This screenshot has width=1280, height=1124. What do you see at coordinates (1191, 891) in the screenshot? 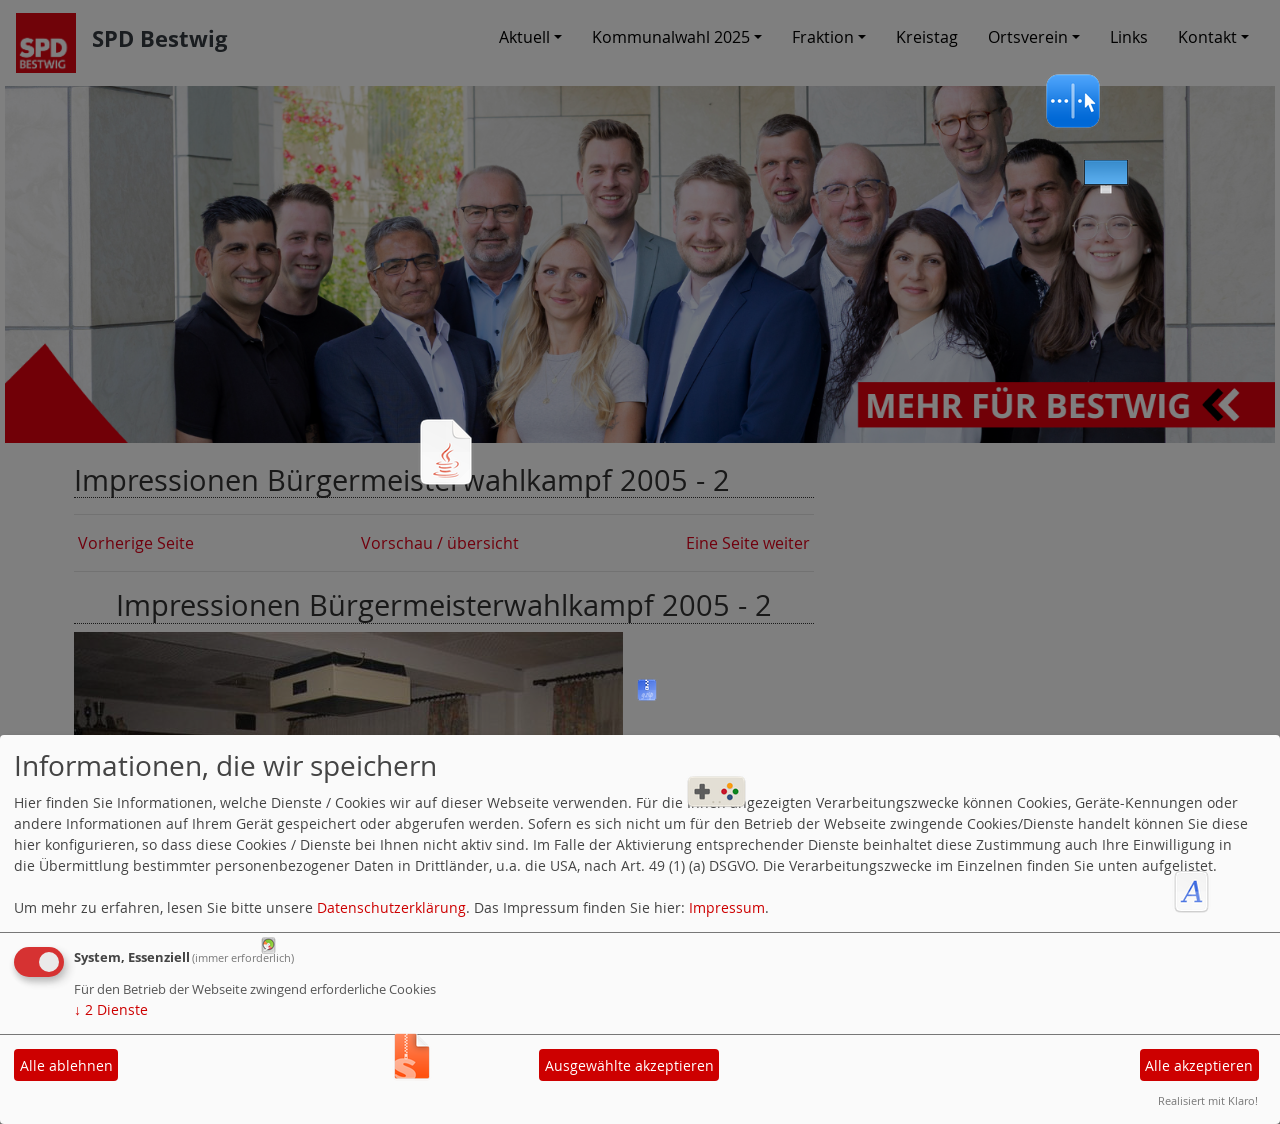
I see `an OpenType font file` at bounding box center [1191, 891].